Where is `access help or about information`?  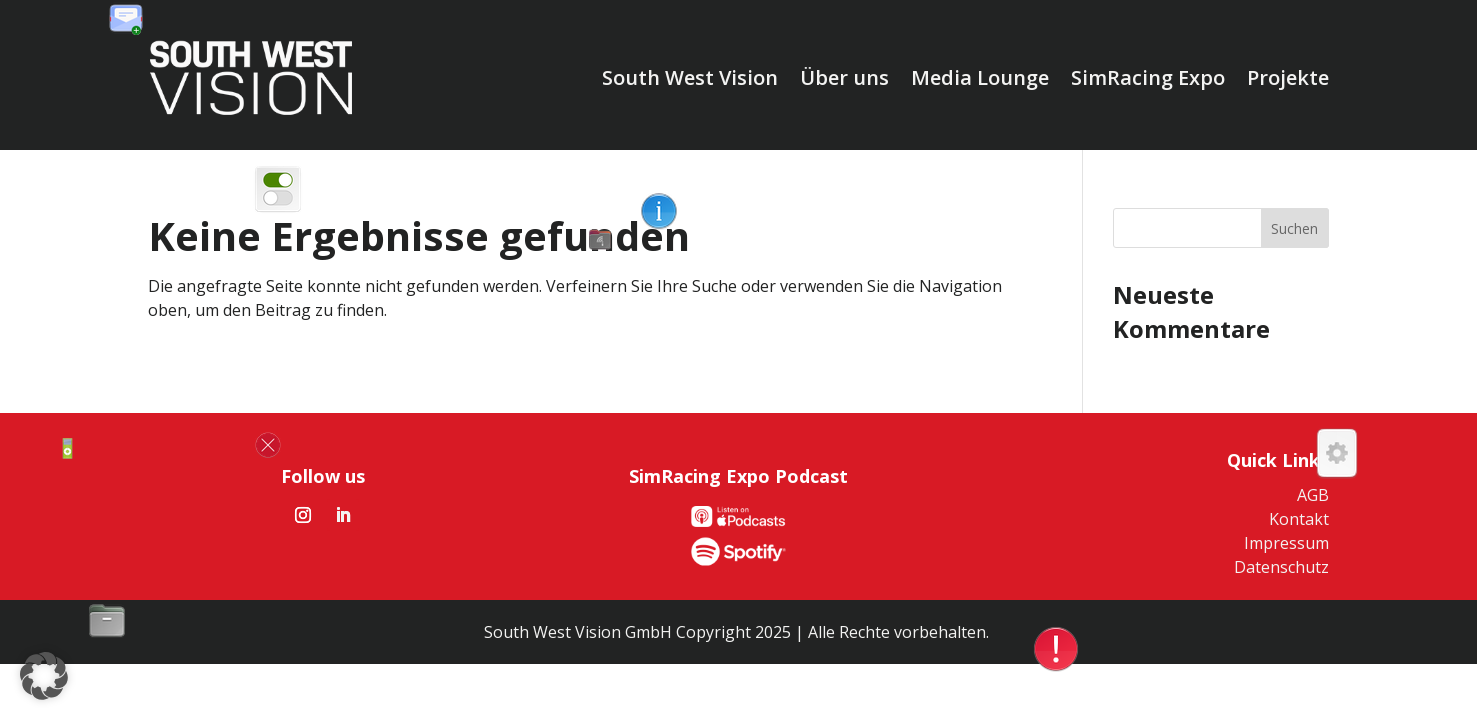
access help or about information is located at coordinates (659, 211).